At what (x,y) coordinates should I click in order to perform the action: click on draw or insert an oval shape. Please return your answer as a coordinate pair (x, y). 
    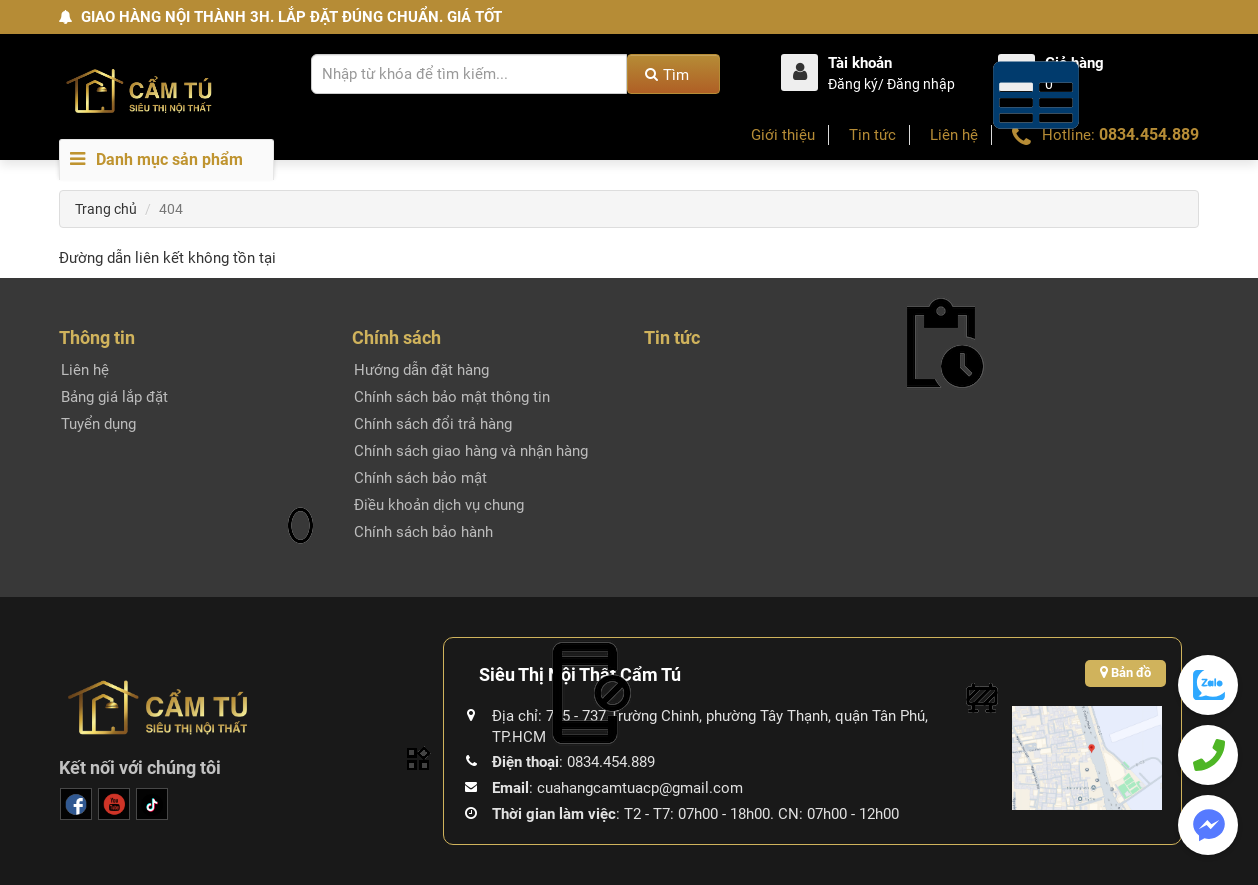
    Looking at the image, I should click on (300, 525).